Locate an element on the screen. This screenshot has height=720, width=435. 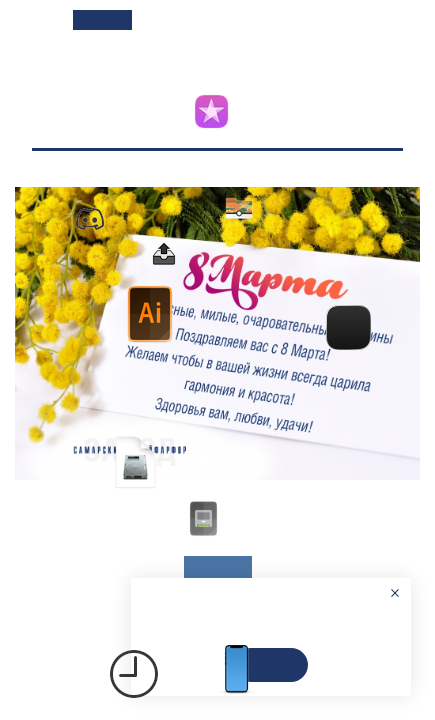
access date and time settings is located at coordinates (134, 674).